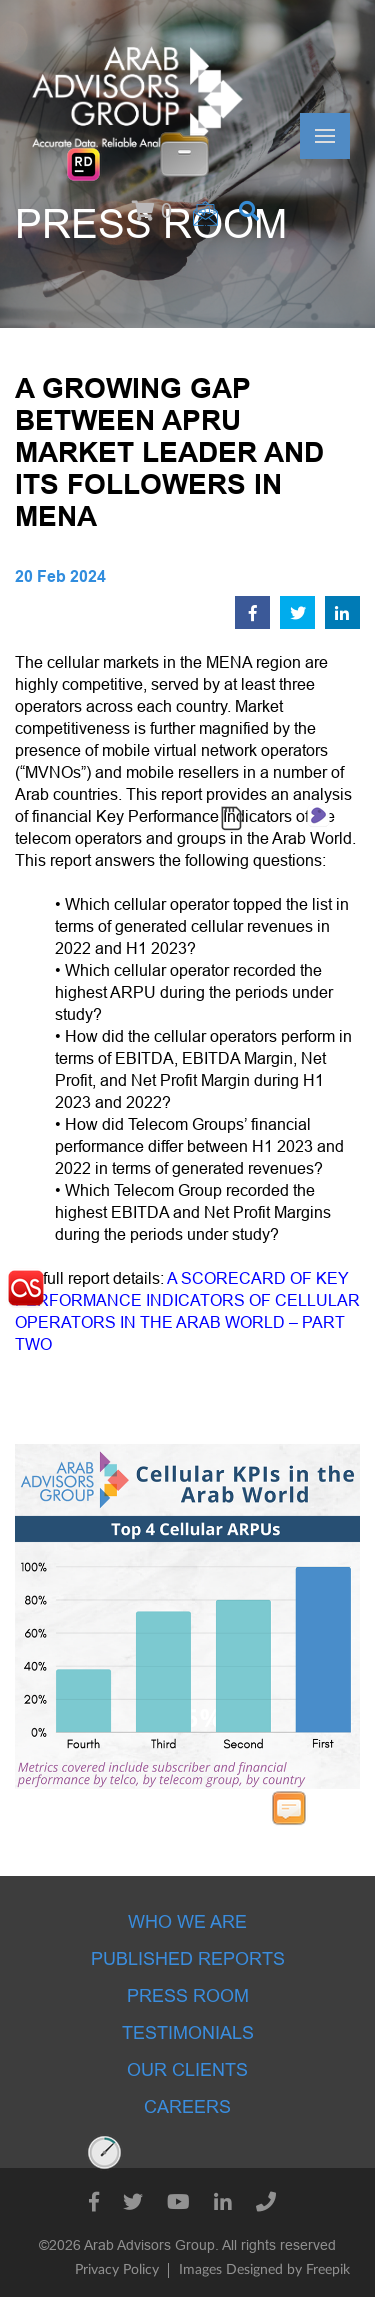  I want to click on open the file manager, so click(184, 154).